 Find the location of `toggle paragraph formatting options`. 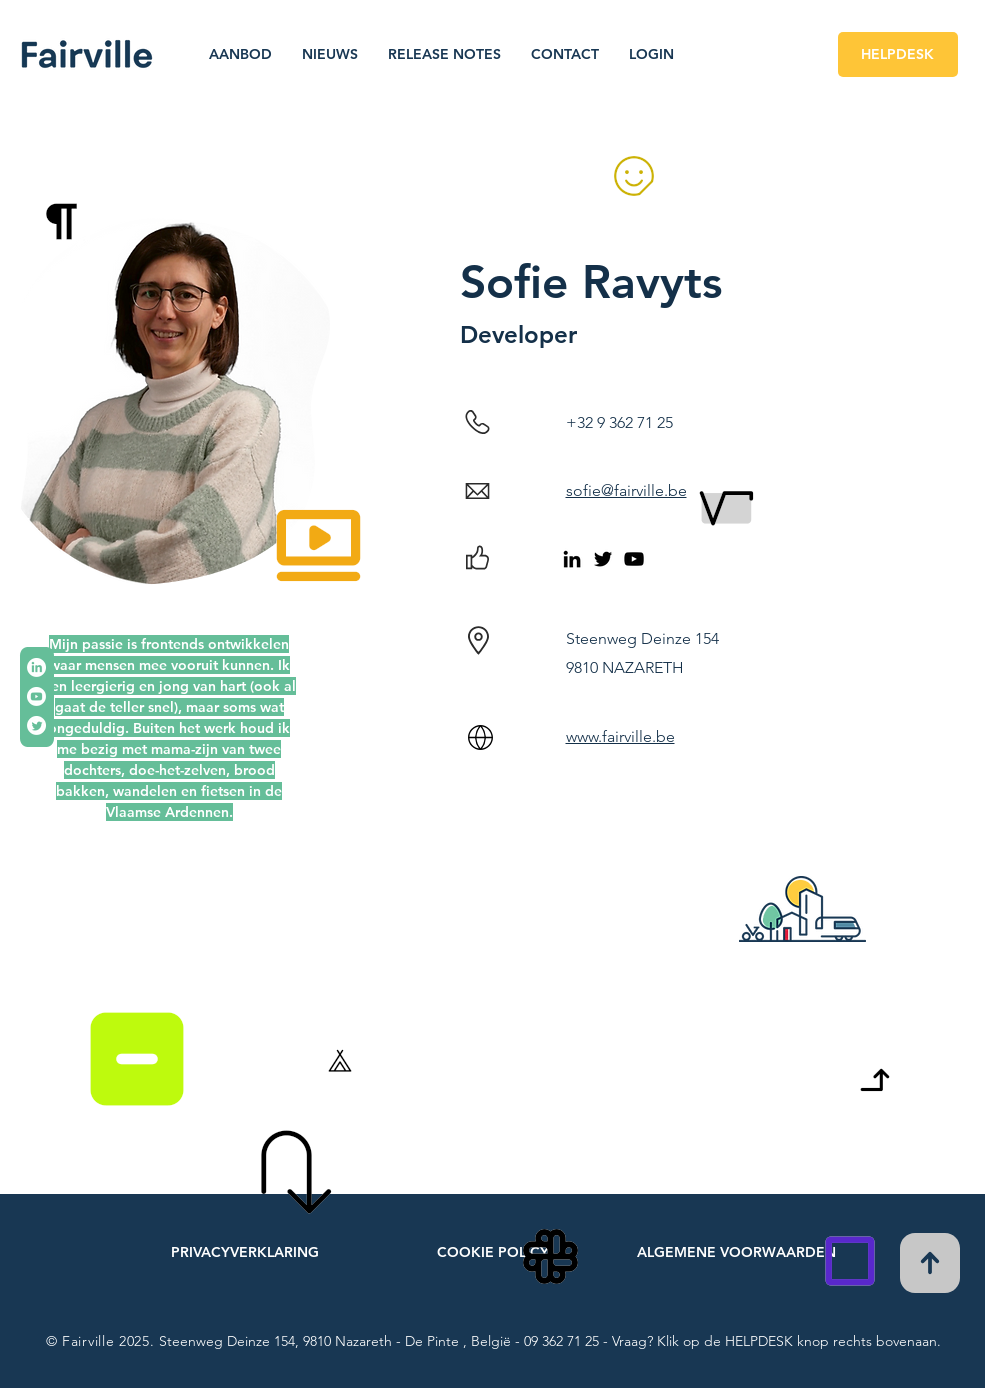

toggle paragraph formatting options is located at coordinates (61, 221).